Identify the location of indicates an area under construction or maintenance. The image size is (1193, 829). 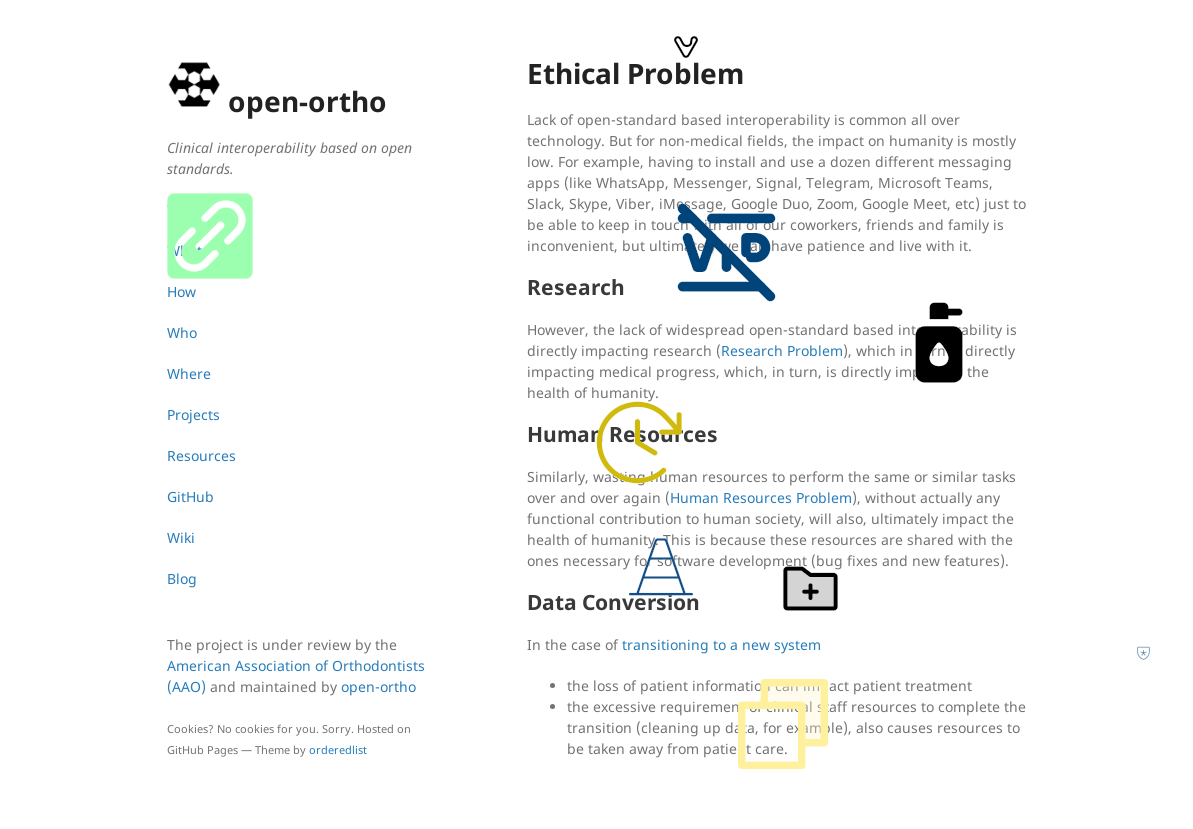
(661, 568).